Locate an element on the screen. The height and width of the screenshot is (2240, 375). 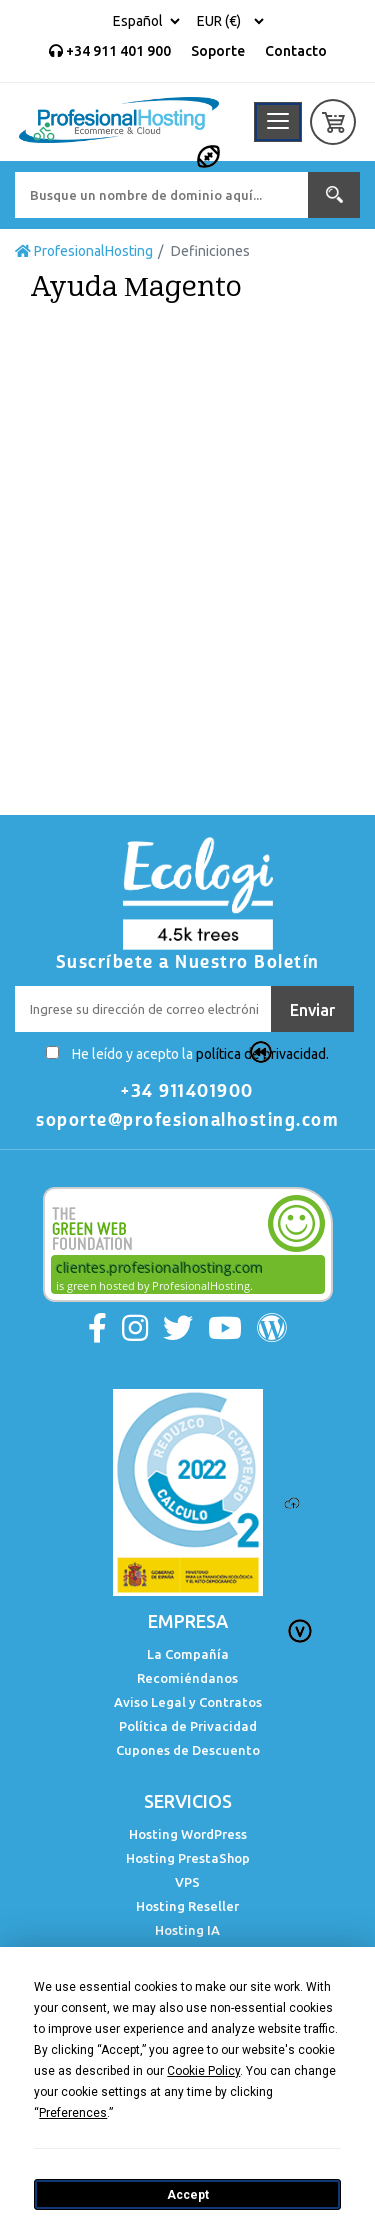
indicates a verified status or account is located at coordinates (300, 1631).